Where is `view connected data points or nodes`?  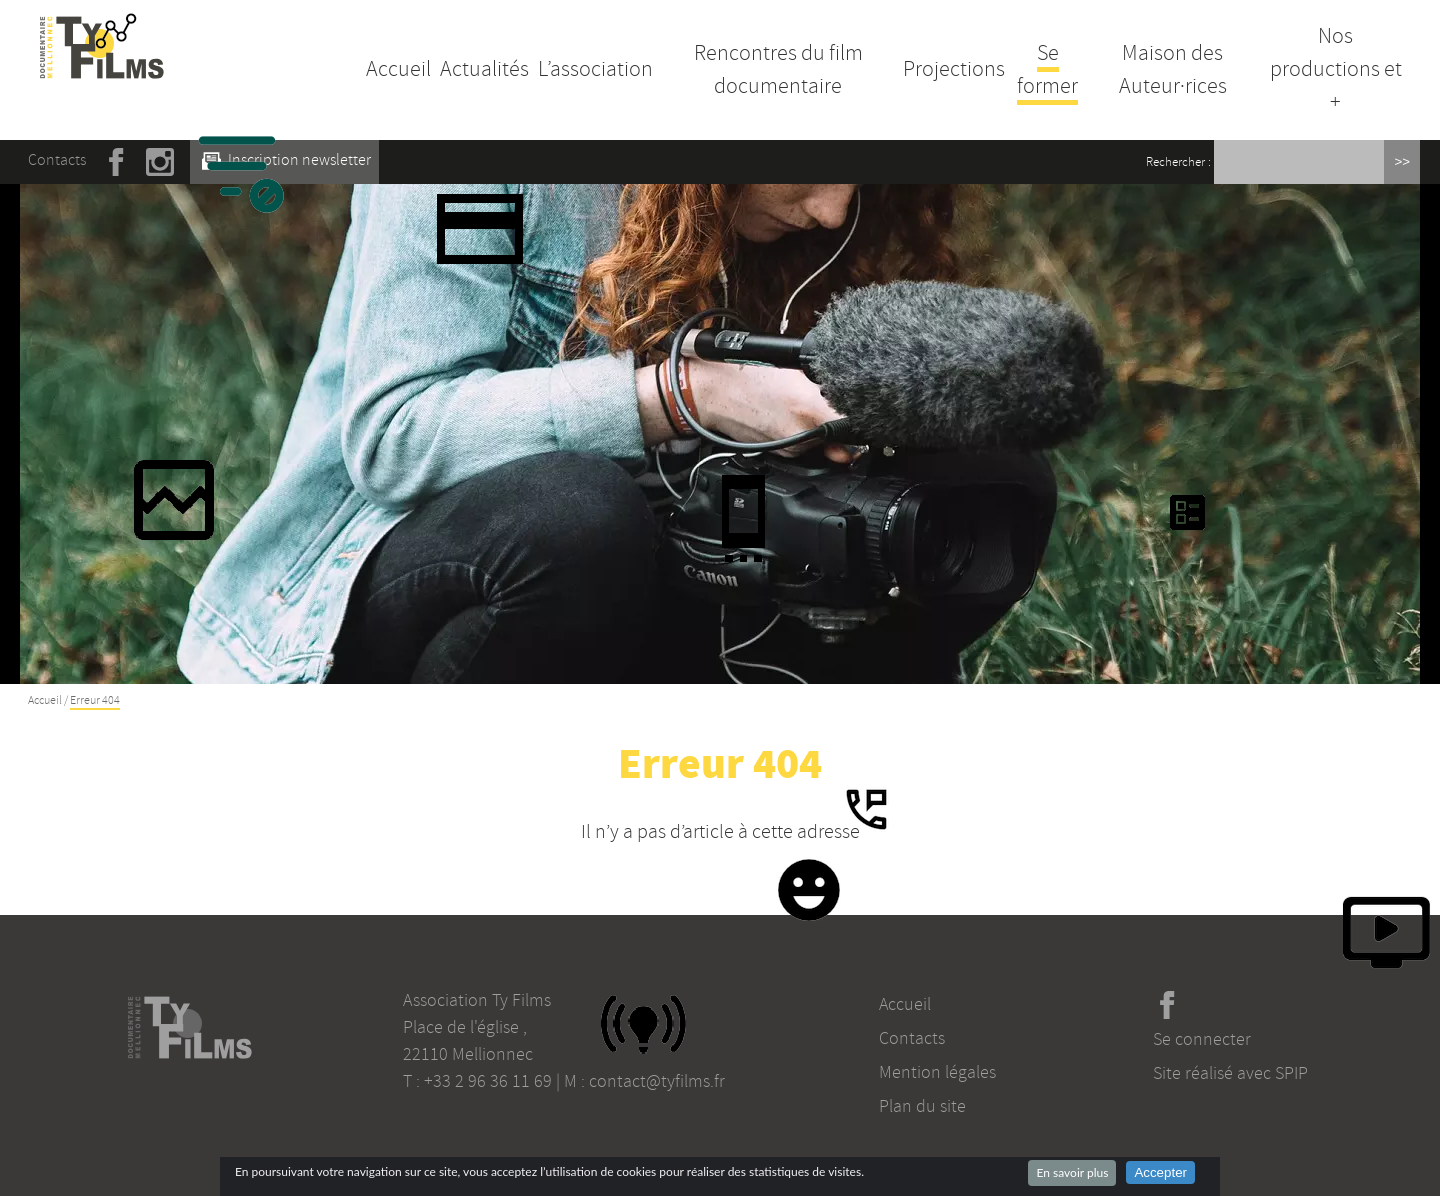 view connected data points or nodes is located at coordinates (116, 31).